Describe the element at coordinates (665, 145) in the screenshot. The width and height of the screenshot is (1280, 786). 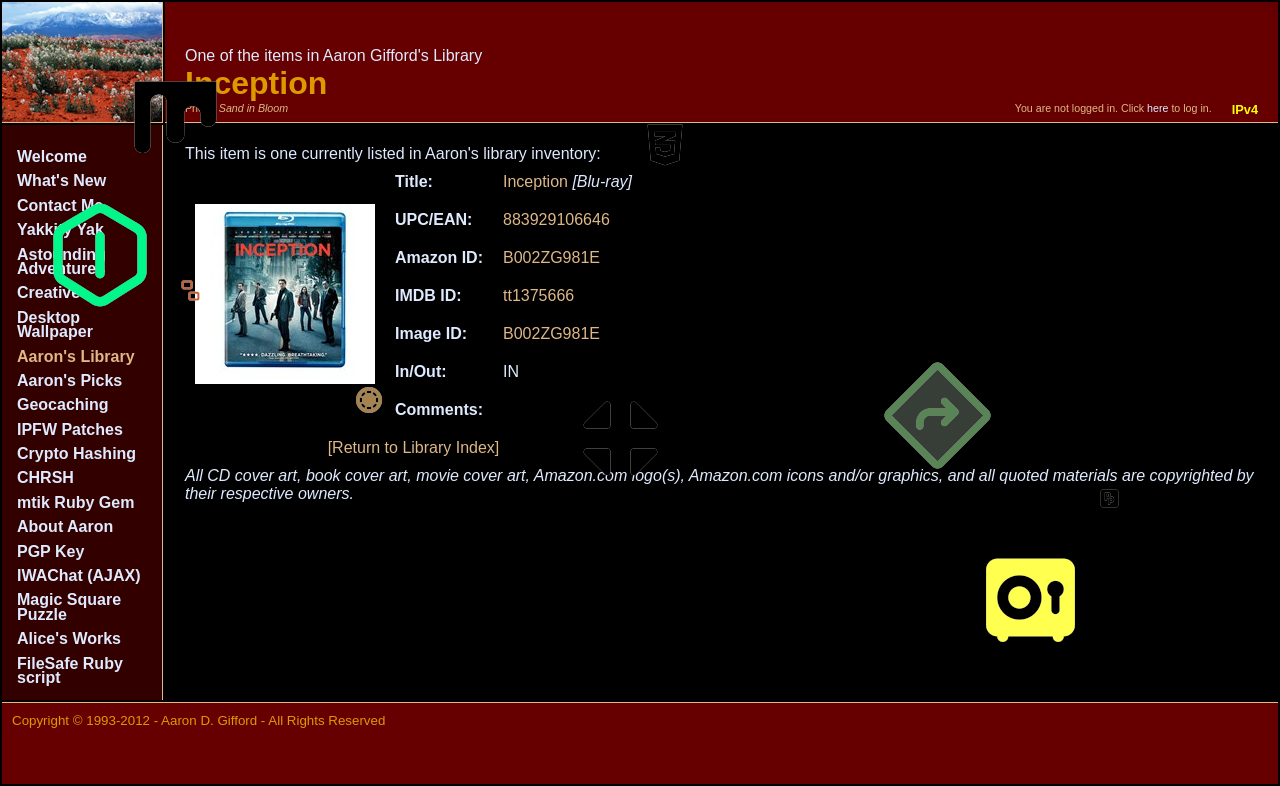
I see `indicates CSS3 styling or stylesheet functionality` at that location.